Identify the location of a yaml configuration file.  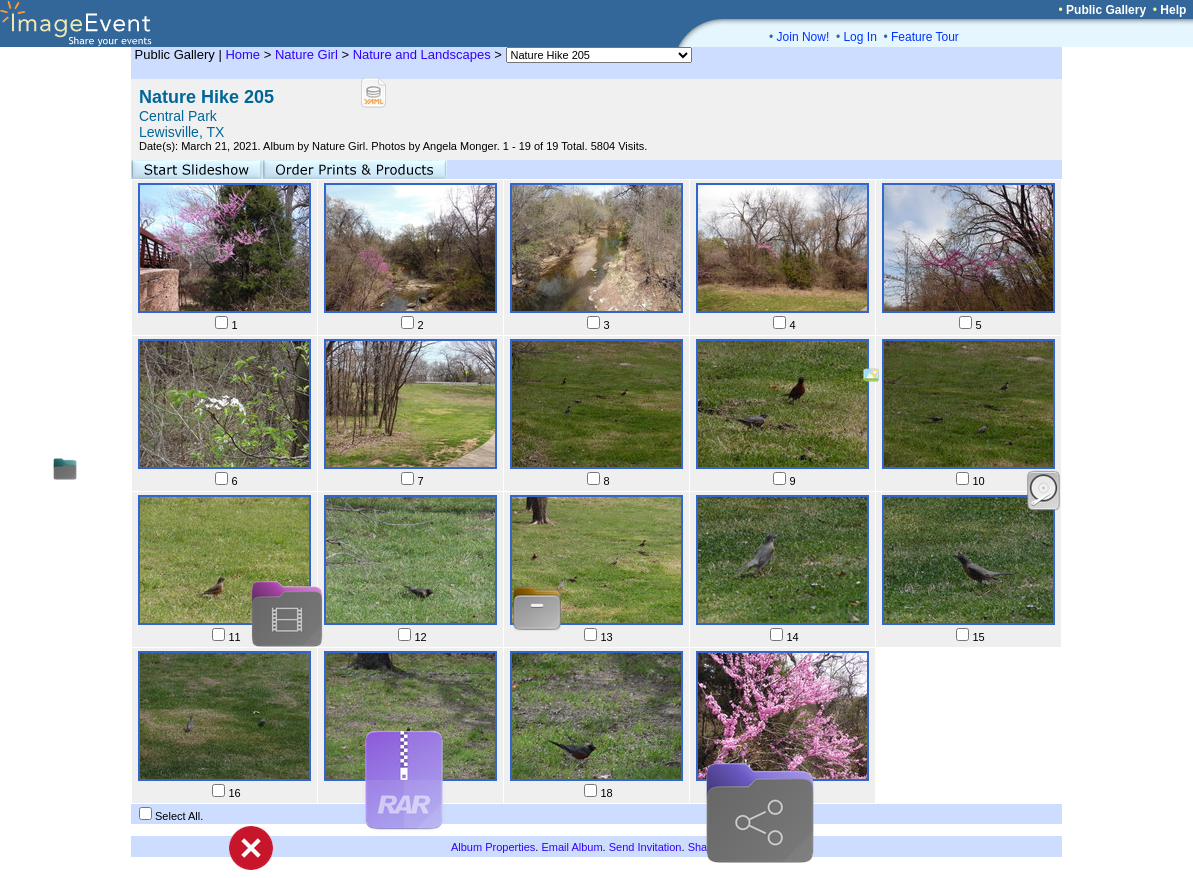
(373, 92).